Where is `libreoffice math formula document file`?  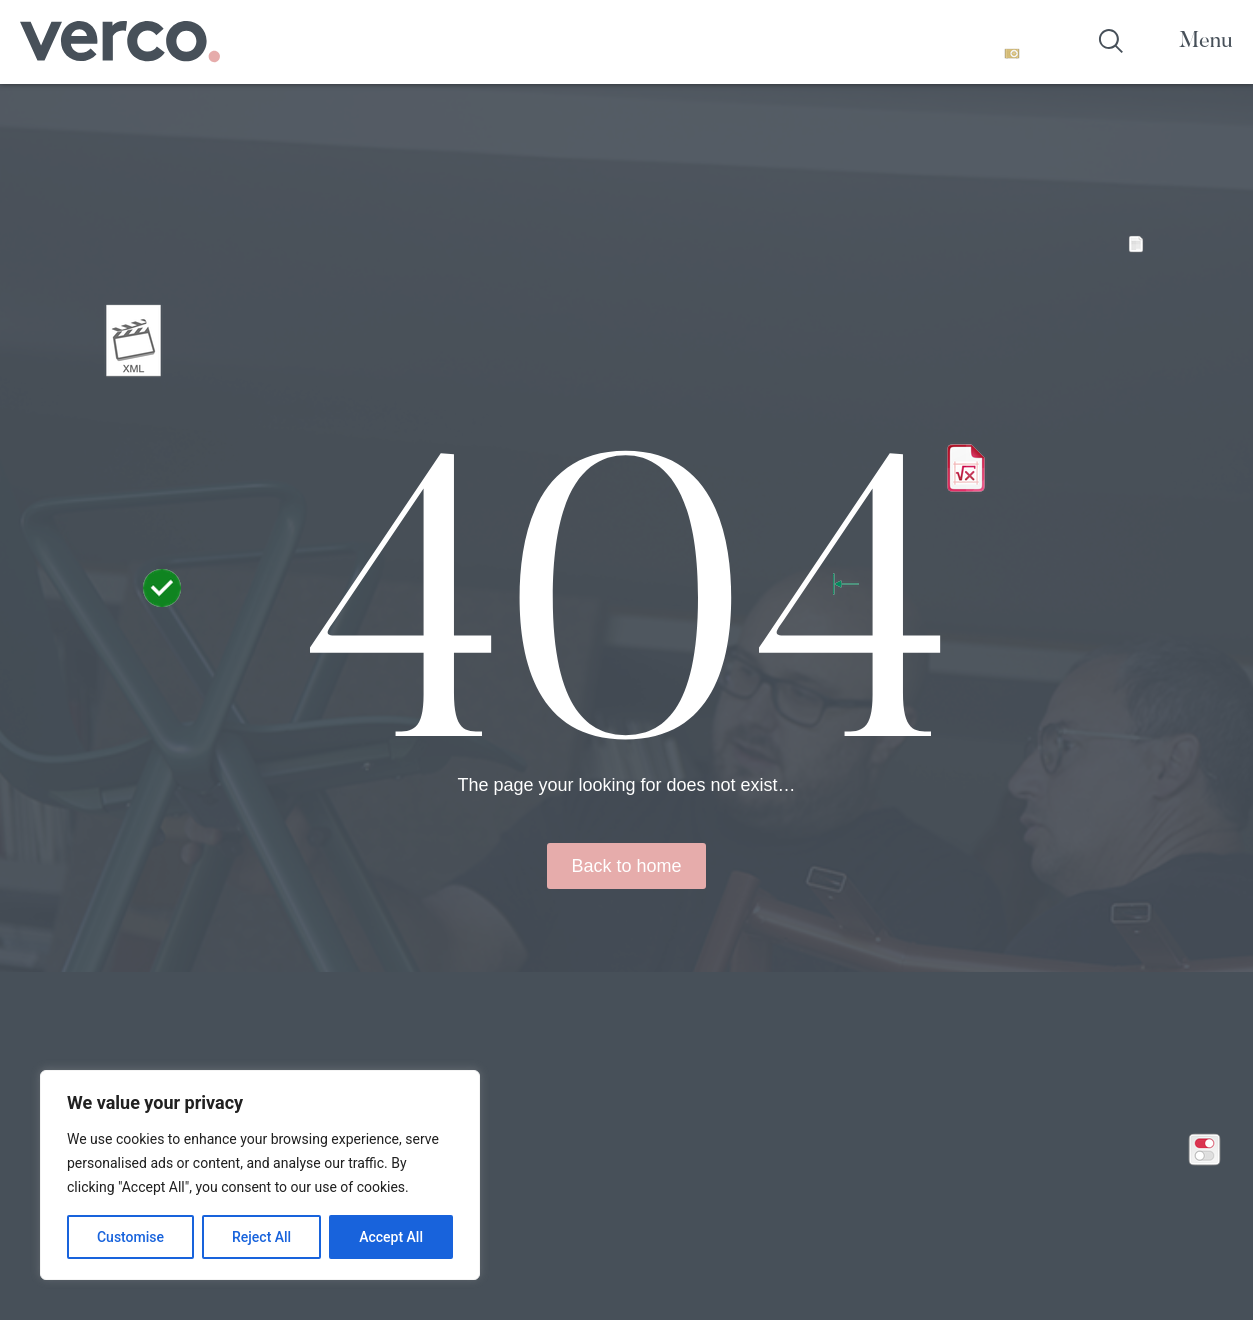
libreoffice math formula document file is located at coordinates (966, 468).